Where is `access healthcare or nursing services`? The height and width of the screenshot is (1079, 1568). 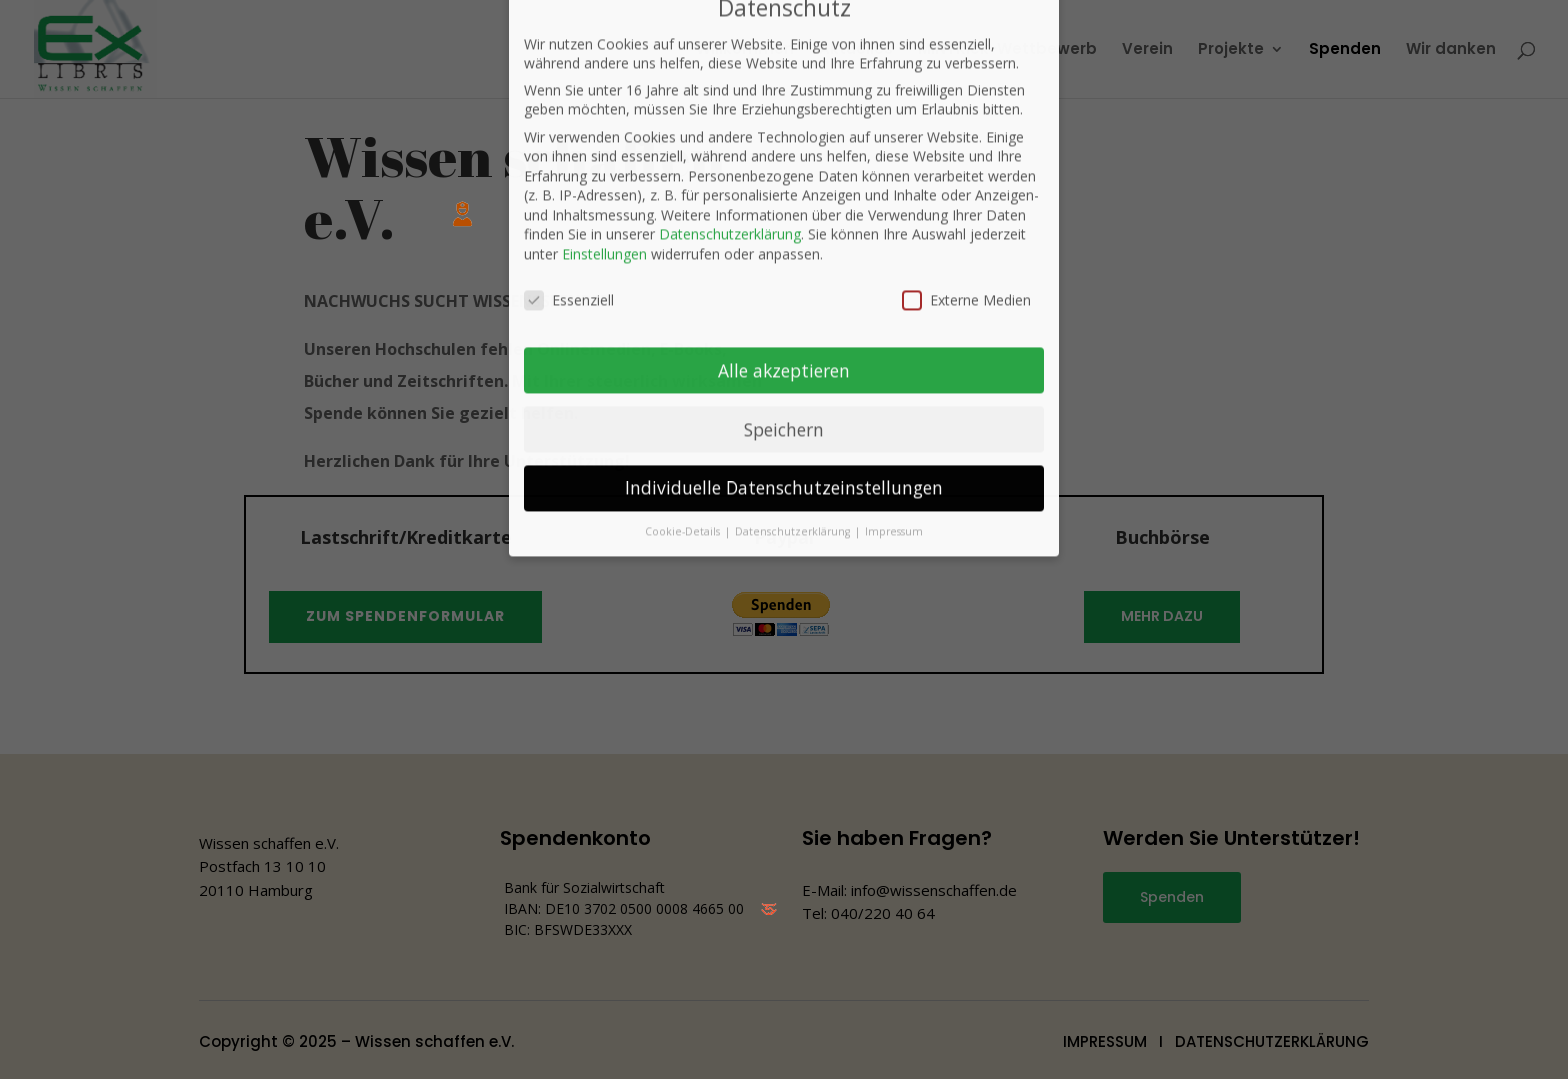
access healthcare or nursing services is located at coordinates (462, 214).